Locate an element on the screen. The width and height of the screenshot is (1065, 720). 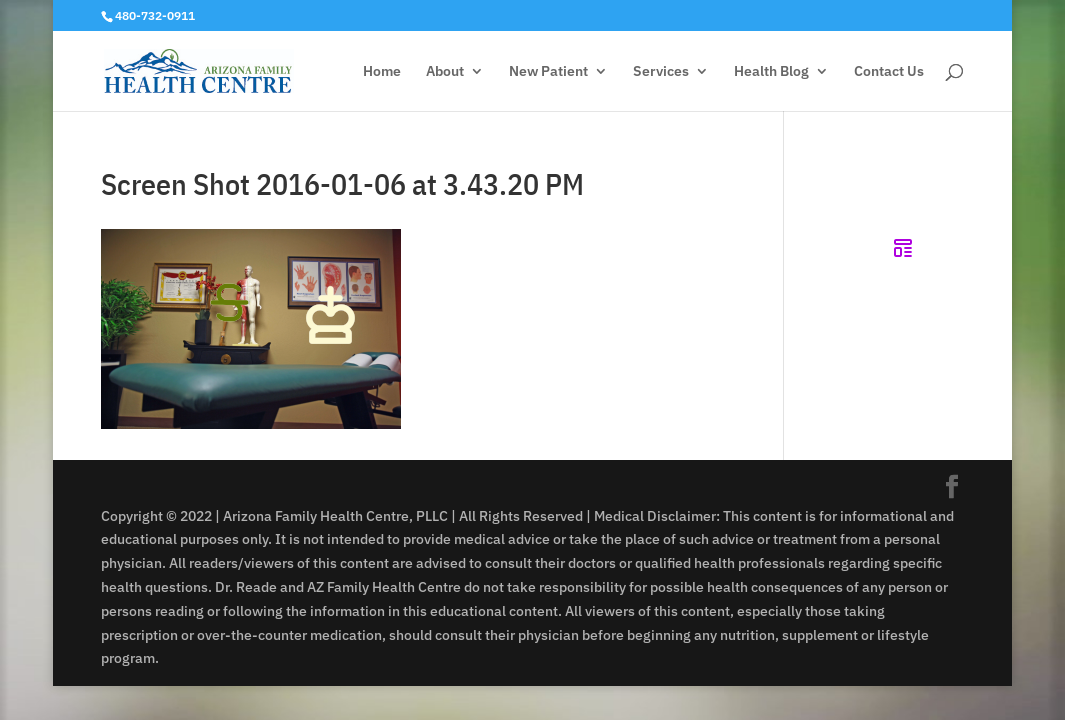
play or access chess game is located at coordinates (330, 316).